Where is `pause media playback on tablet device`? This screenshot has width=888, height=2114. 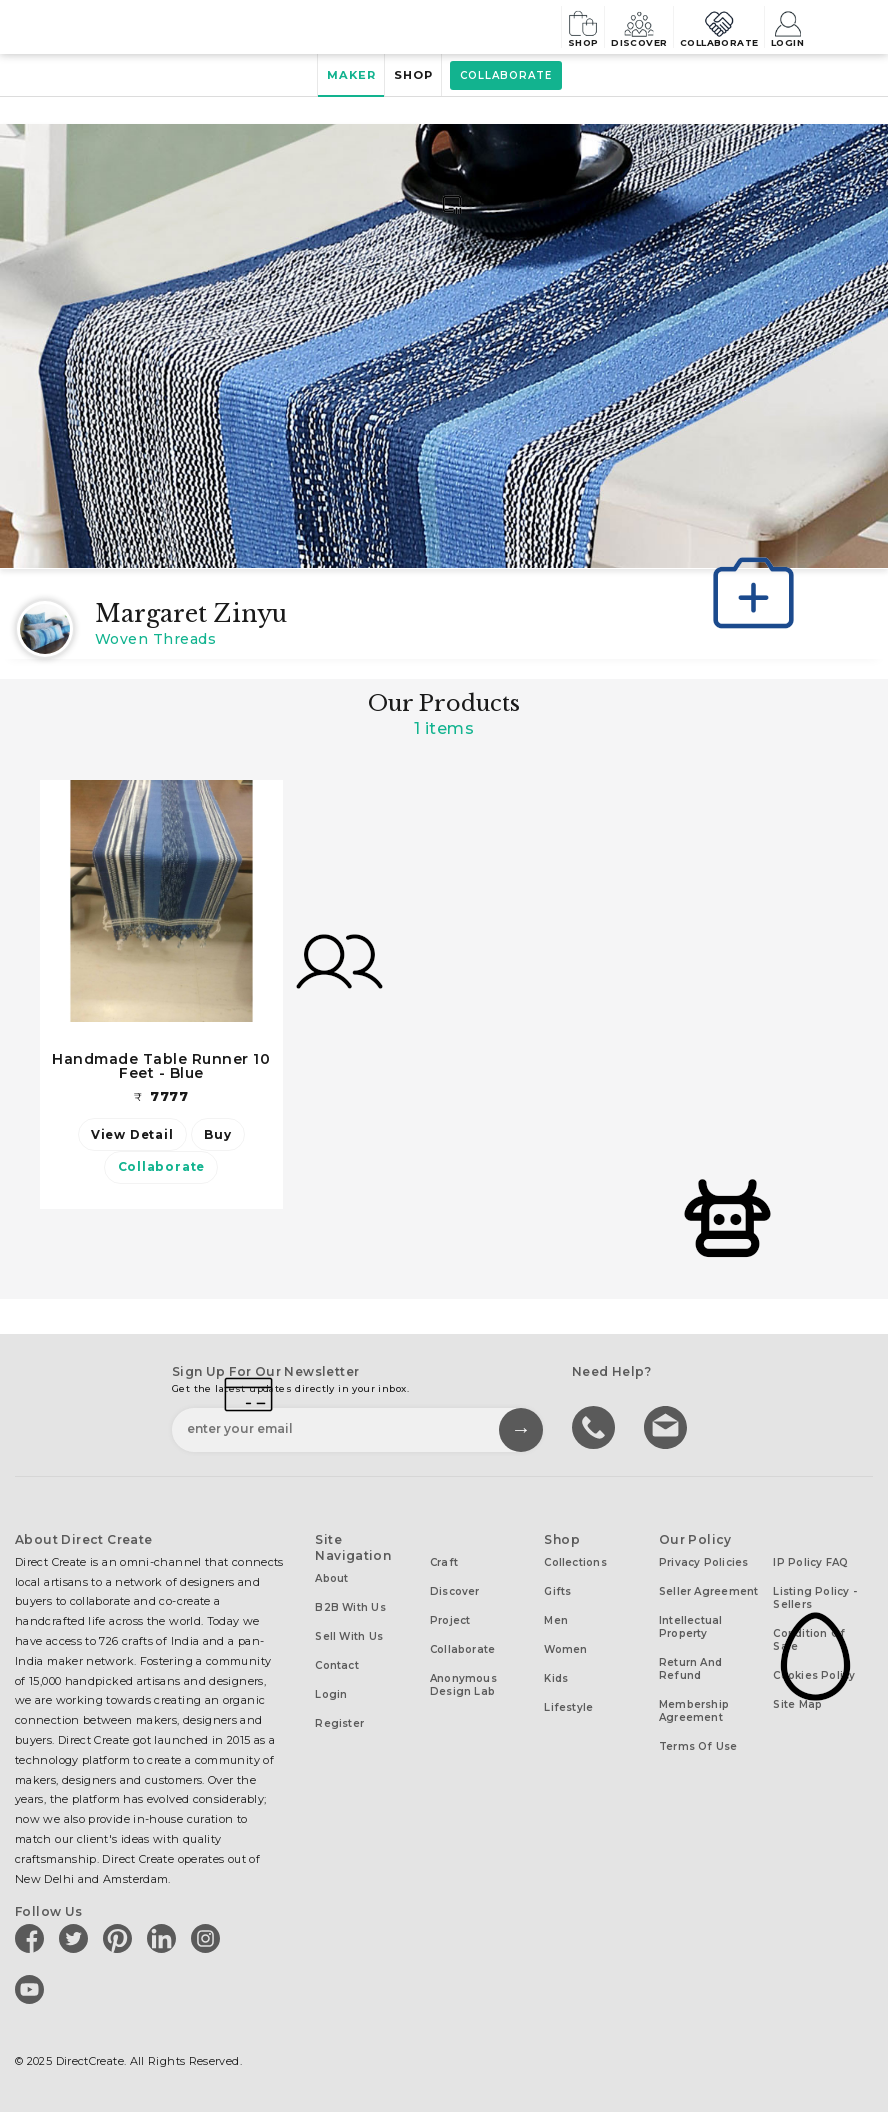 pause media playback on tablet device is located at coordinates (452, 204).